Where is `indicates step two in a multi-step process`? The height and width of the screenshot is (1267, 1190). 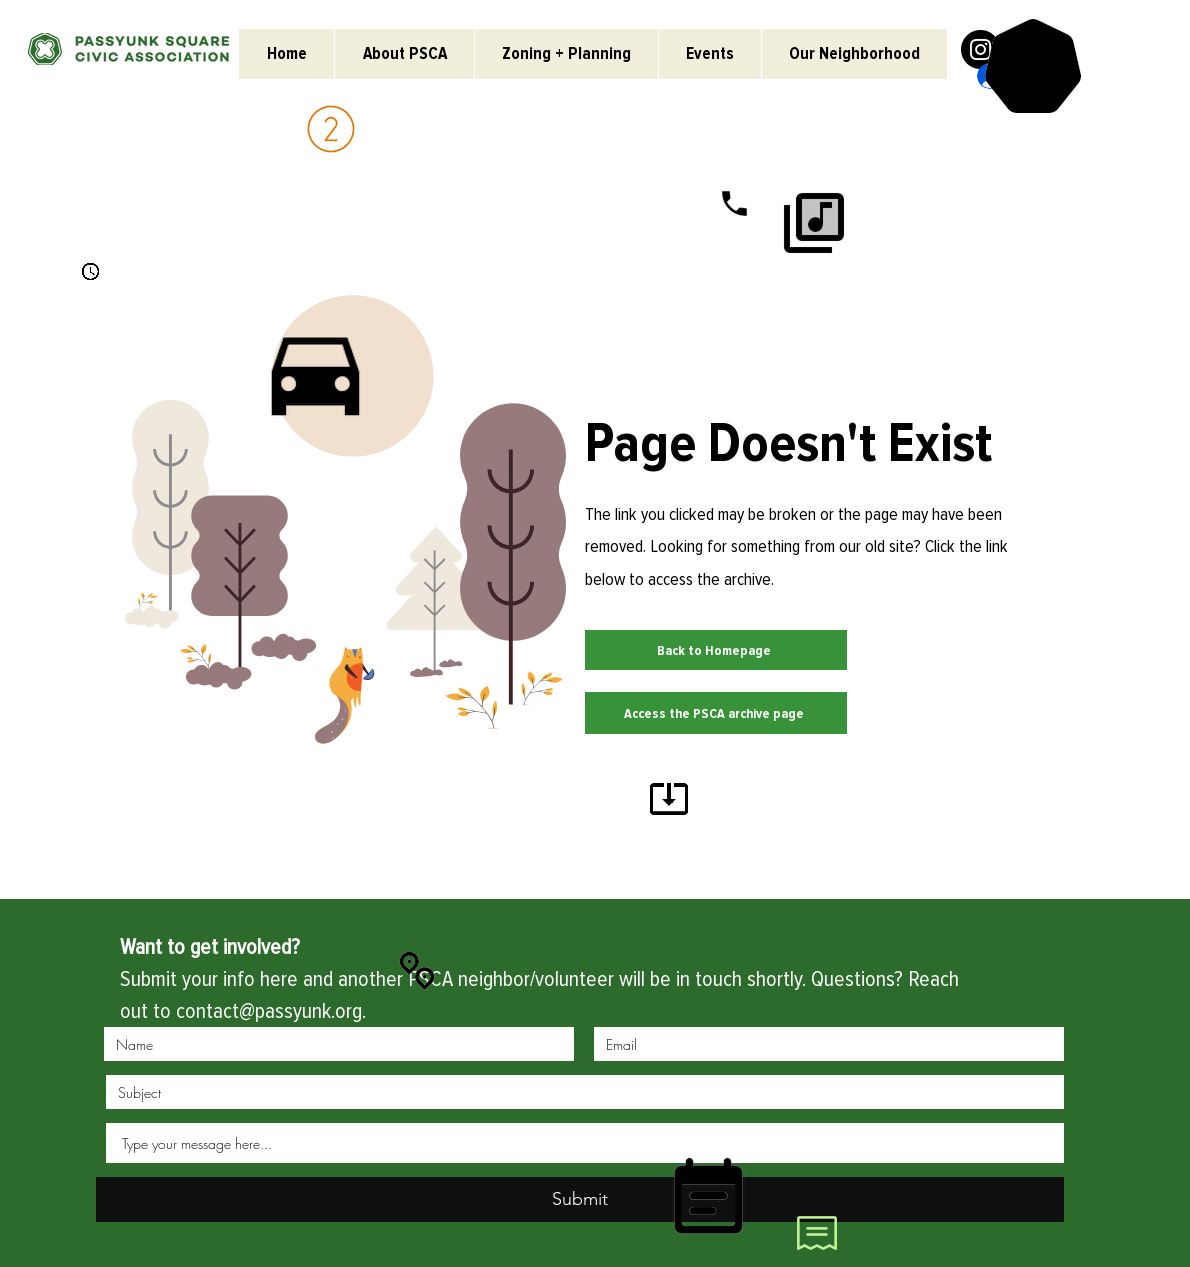 indicates step two in a multi-step process is located at coordinates (331, 129).